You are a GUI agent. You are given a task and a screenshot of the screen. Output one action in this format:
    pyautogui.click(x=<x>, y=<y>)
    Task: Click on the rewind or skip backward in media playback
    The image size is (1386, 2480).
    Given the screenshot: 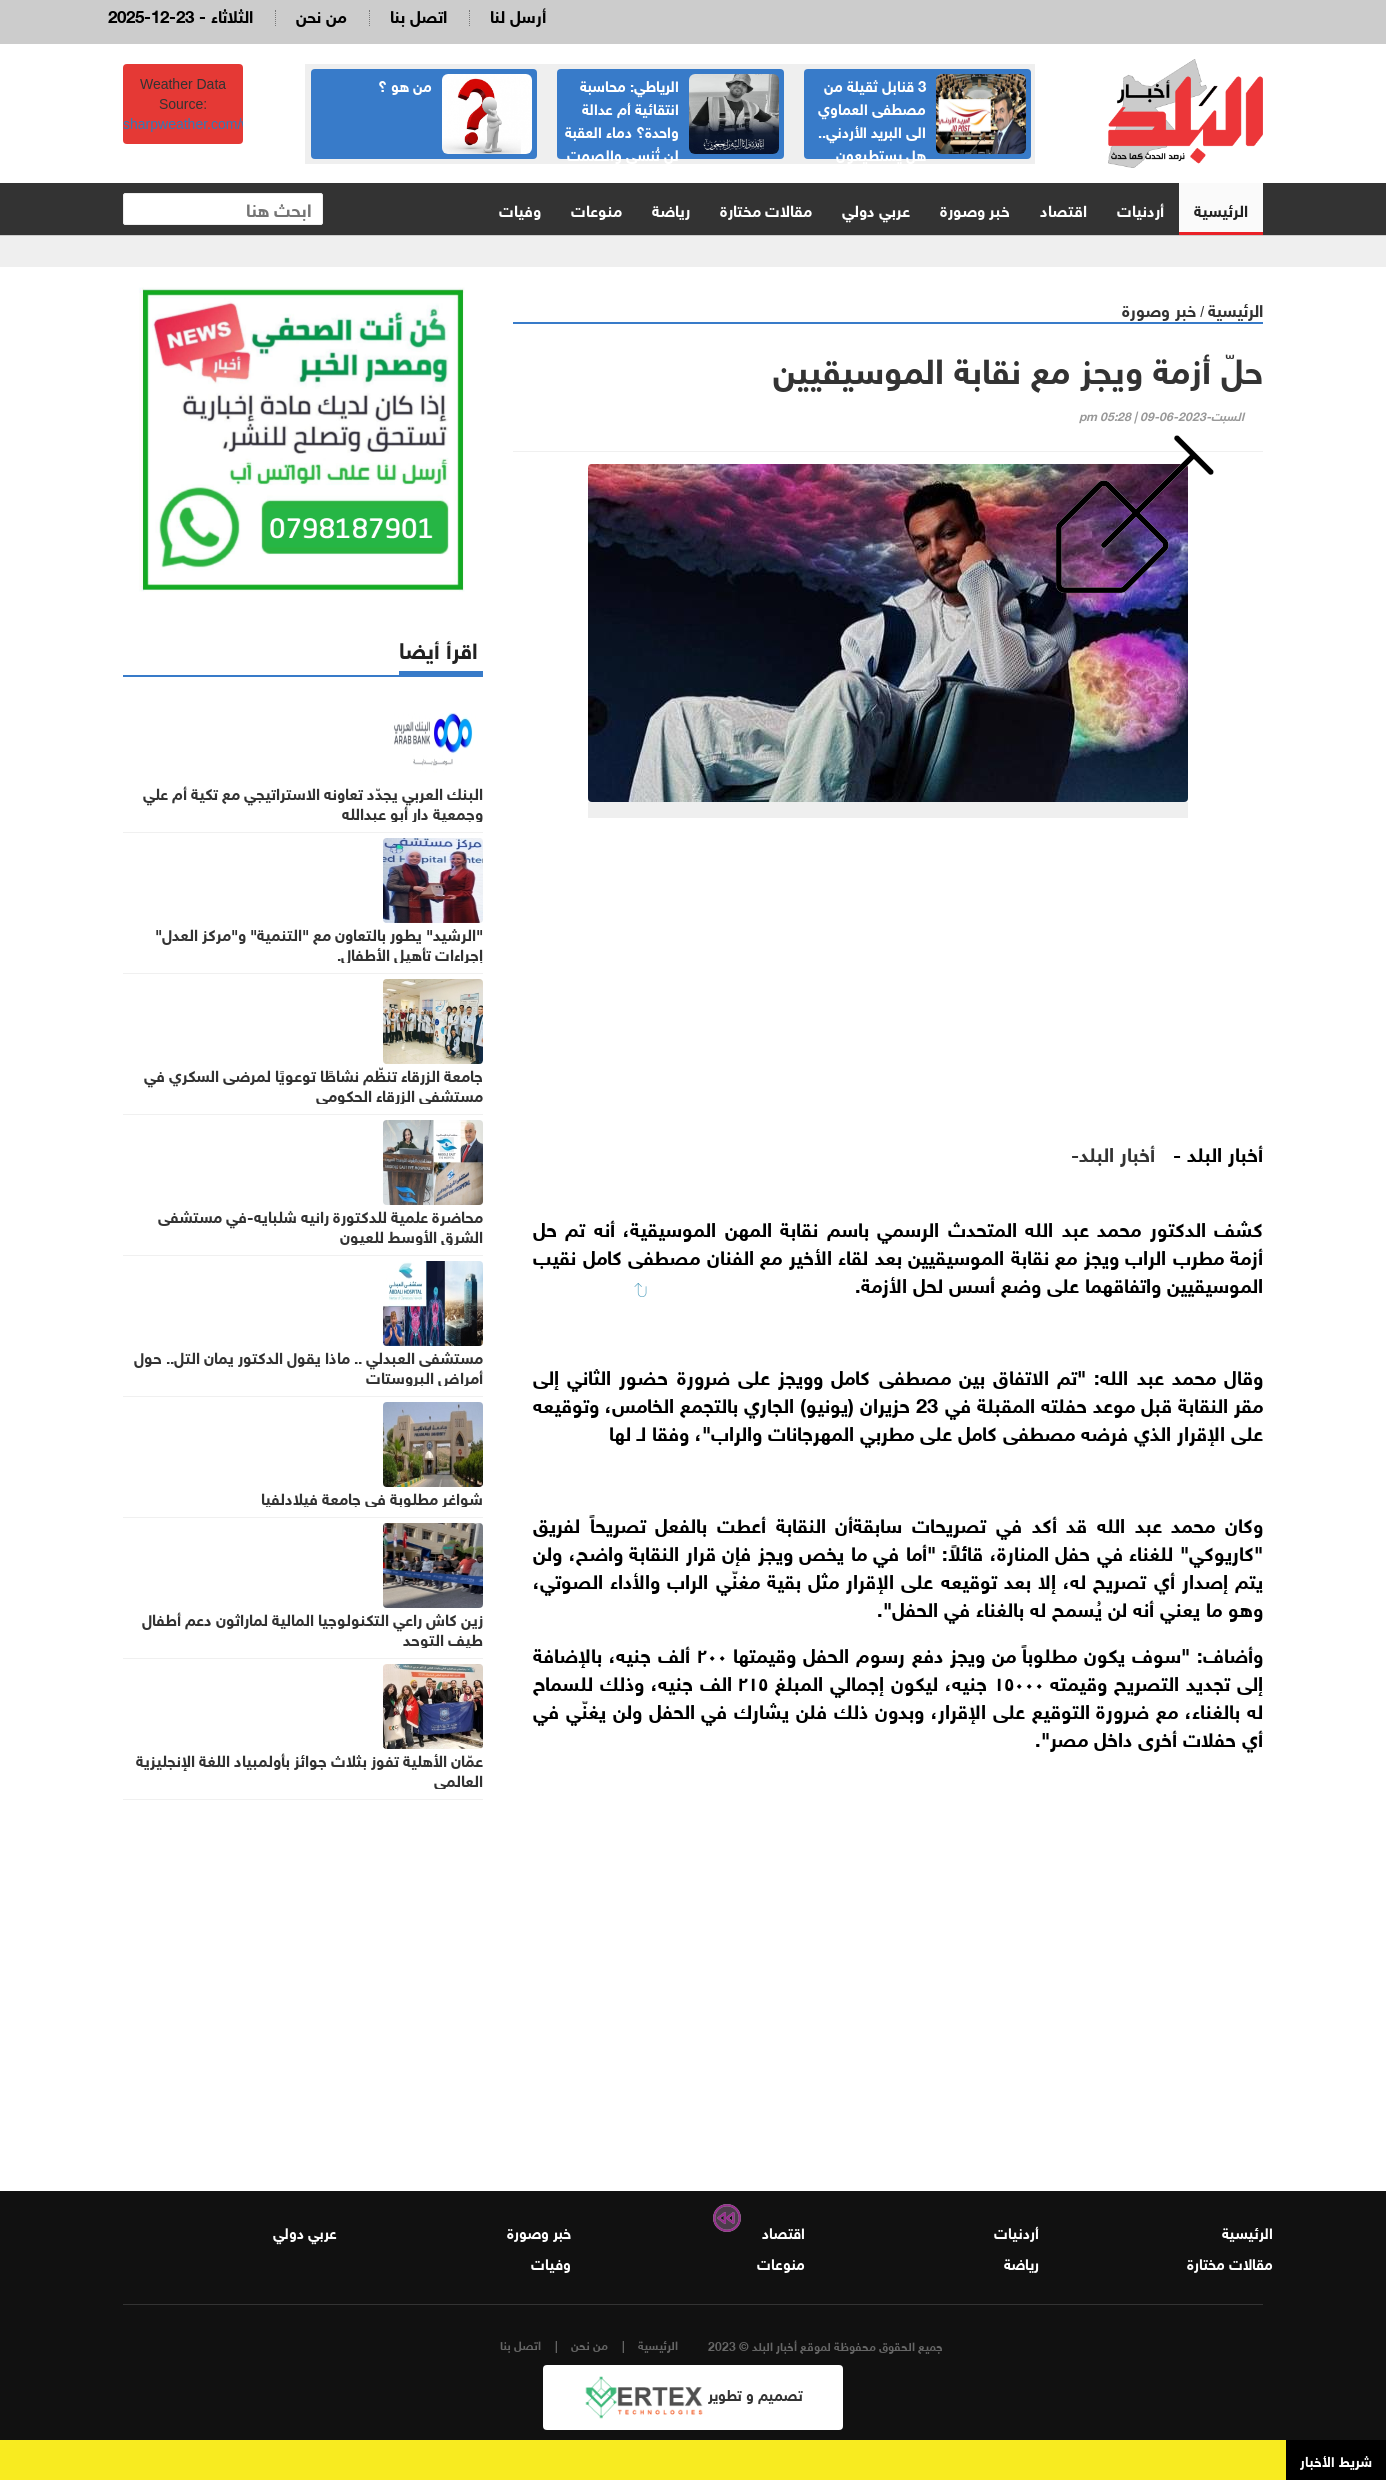 What is the action you would take?
    pyautogui.click(x=727, y=2218)
    